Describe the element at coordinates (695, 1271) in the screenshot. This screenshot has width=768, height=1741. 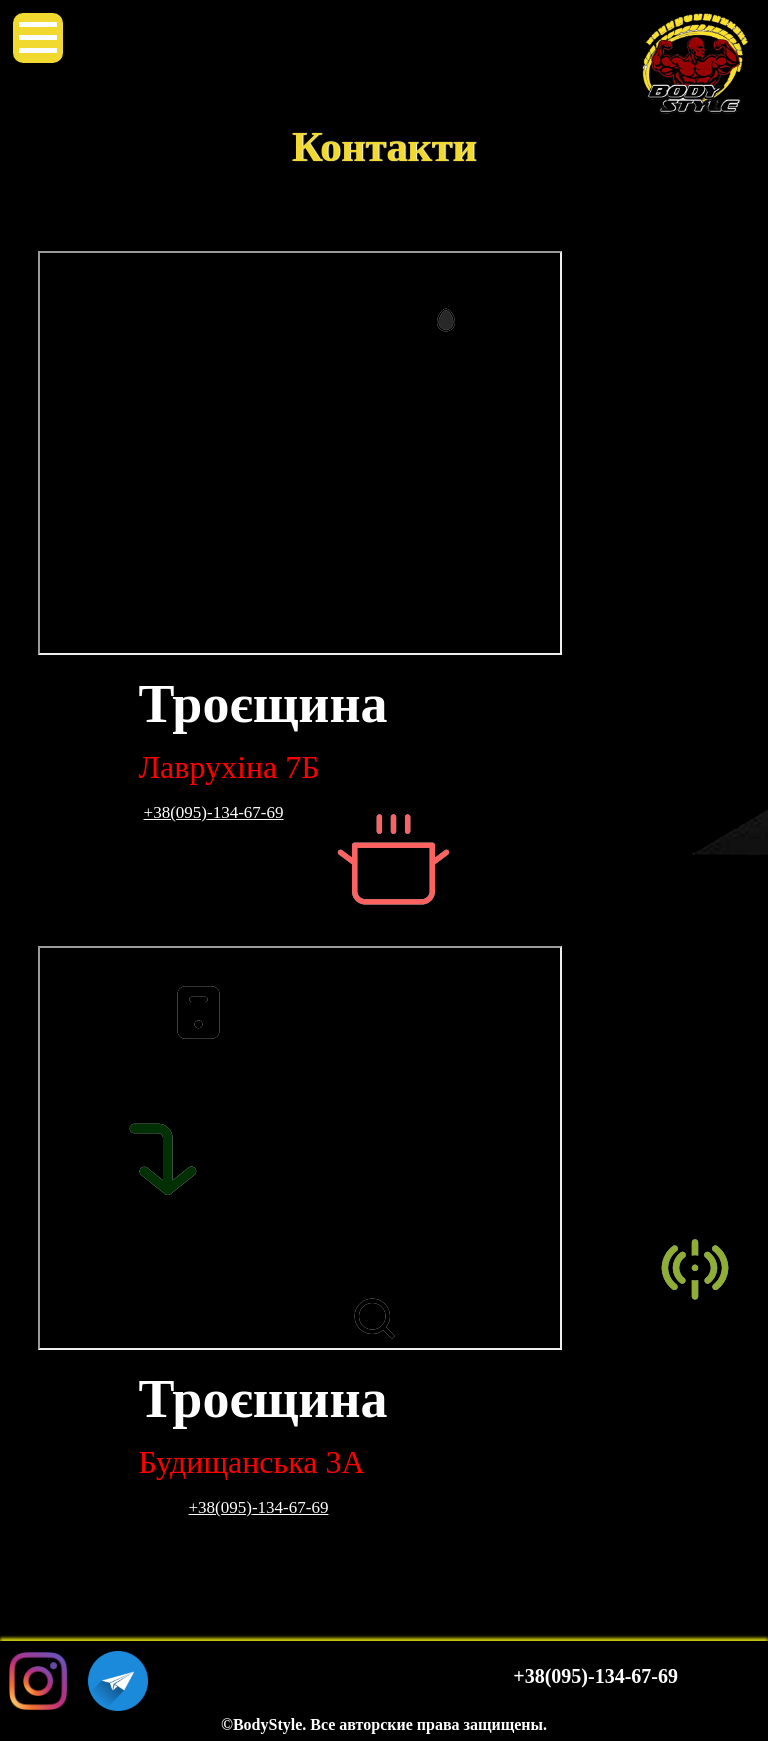
I see `shake to activate or trigger an action` at that location.